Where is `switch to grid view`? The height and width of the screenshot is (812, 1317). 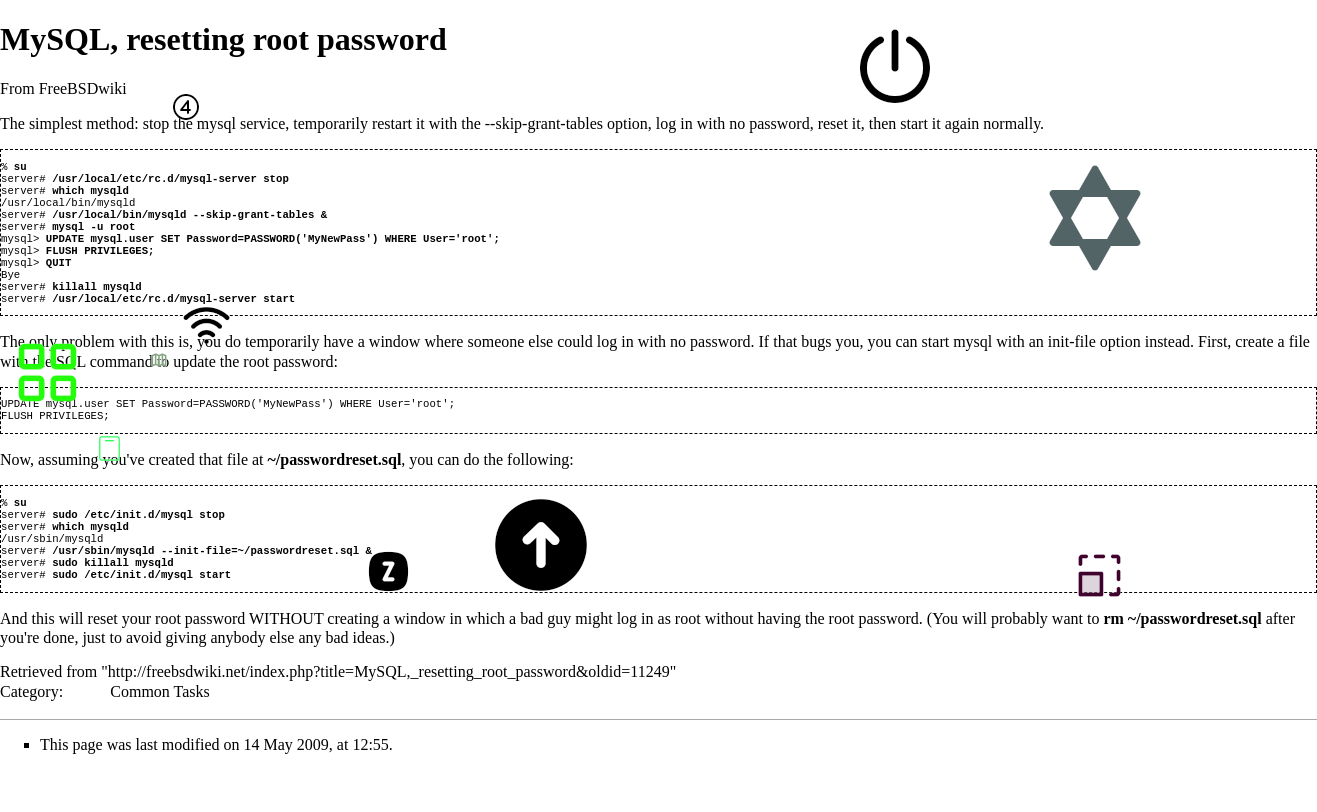
switch to grid view is located at coordinates (47, 372).